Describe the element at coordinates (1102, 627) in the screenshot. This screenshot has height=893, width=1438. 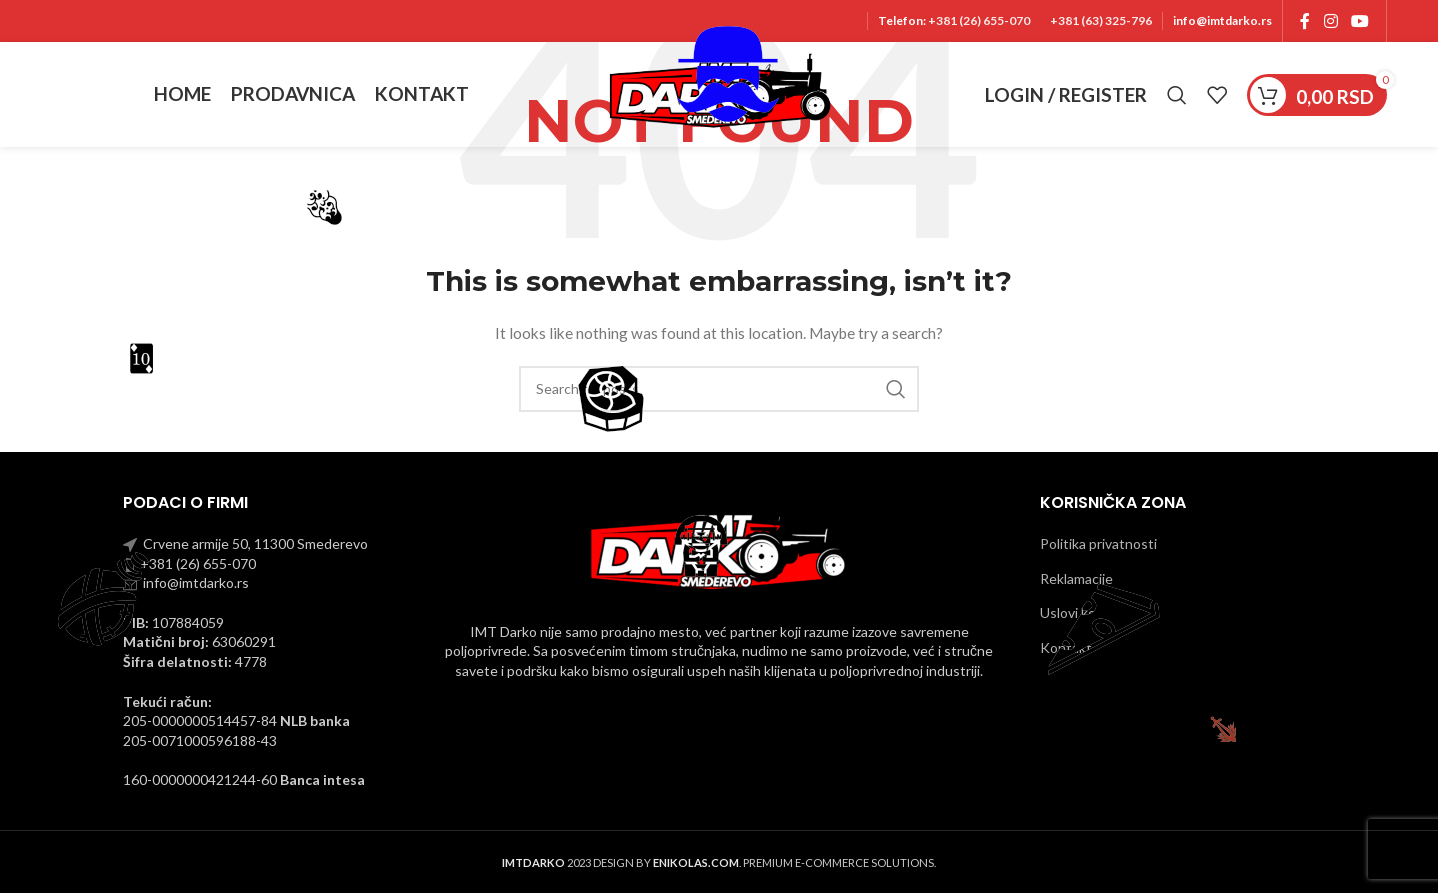
I see `order food or access food delivery services` at that location.